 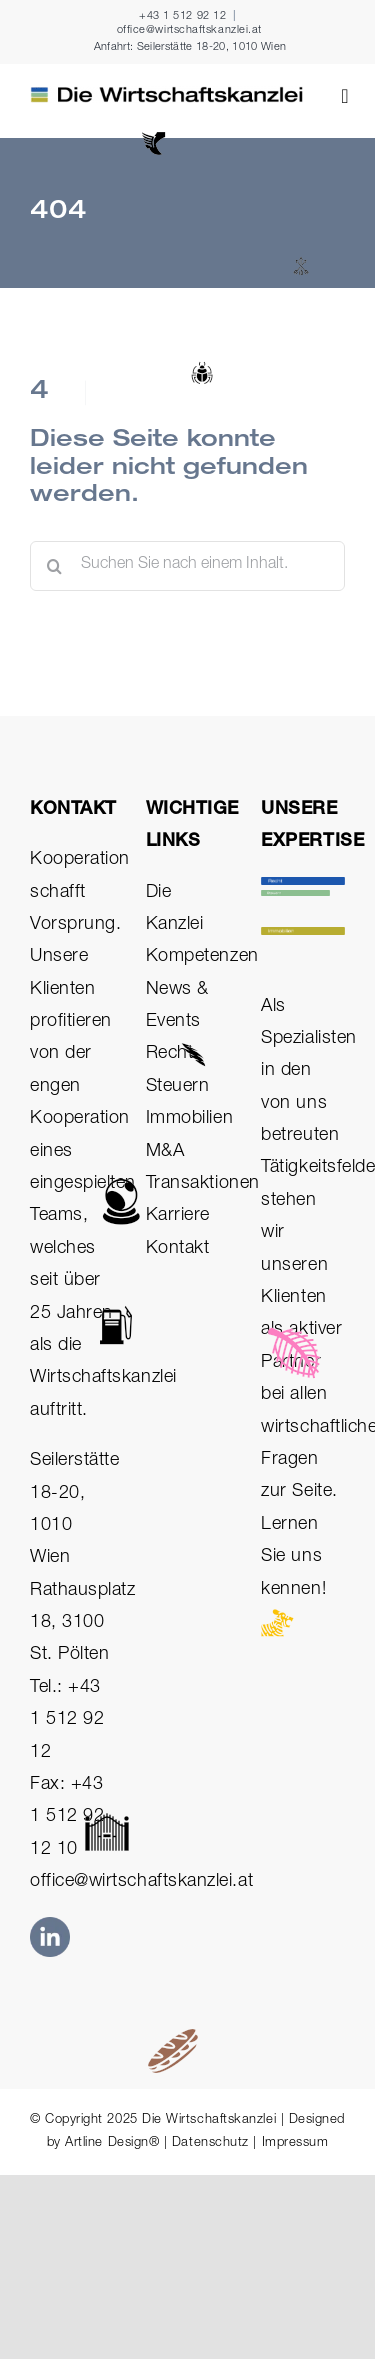 I want to click on find nearby gas stations, so click(x=116, y=1325).